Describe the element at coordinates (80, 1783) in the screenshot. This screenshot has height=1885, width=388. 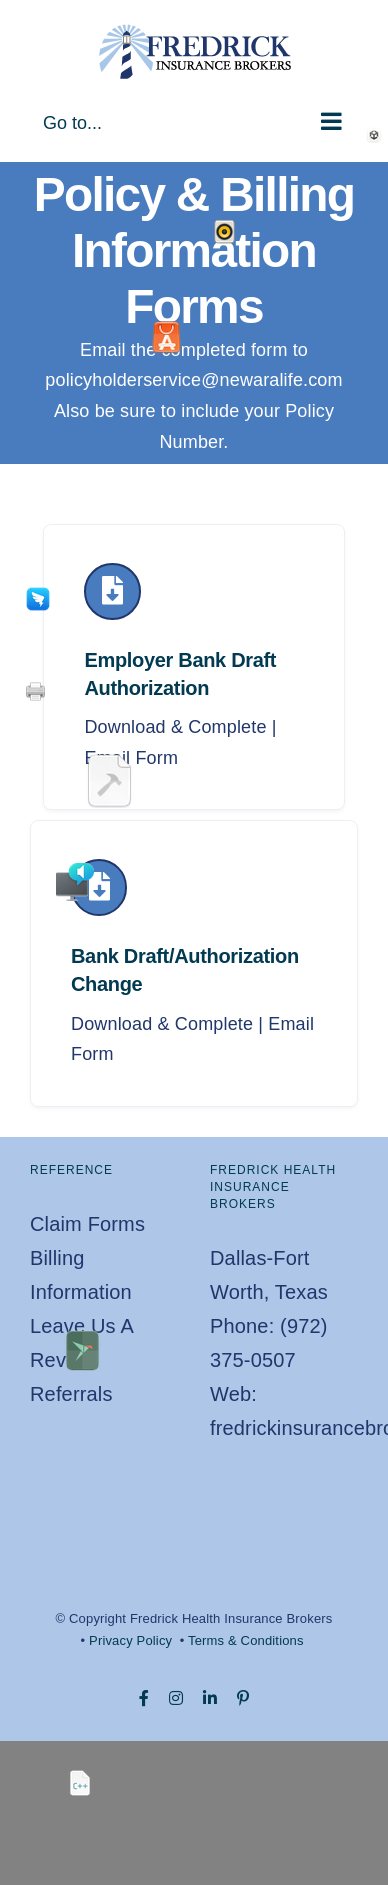
I see `a C++ source code file` at that location.